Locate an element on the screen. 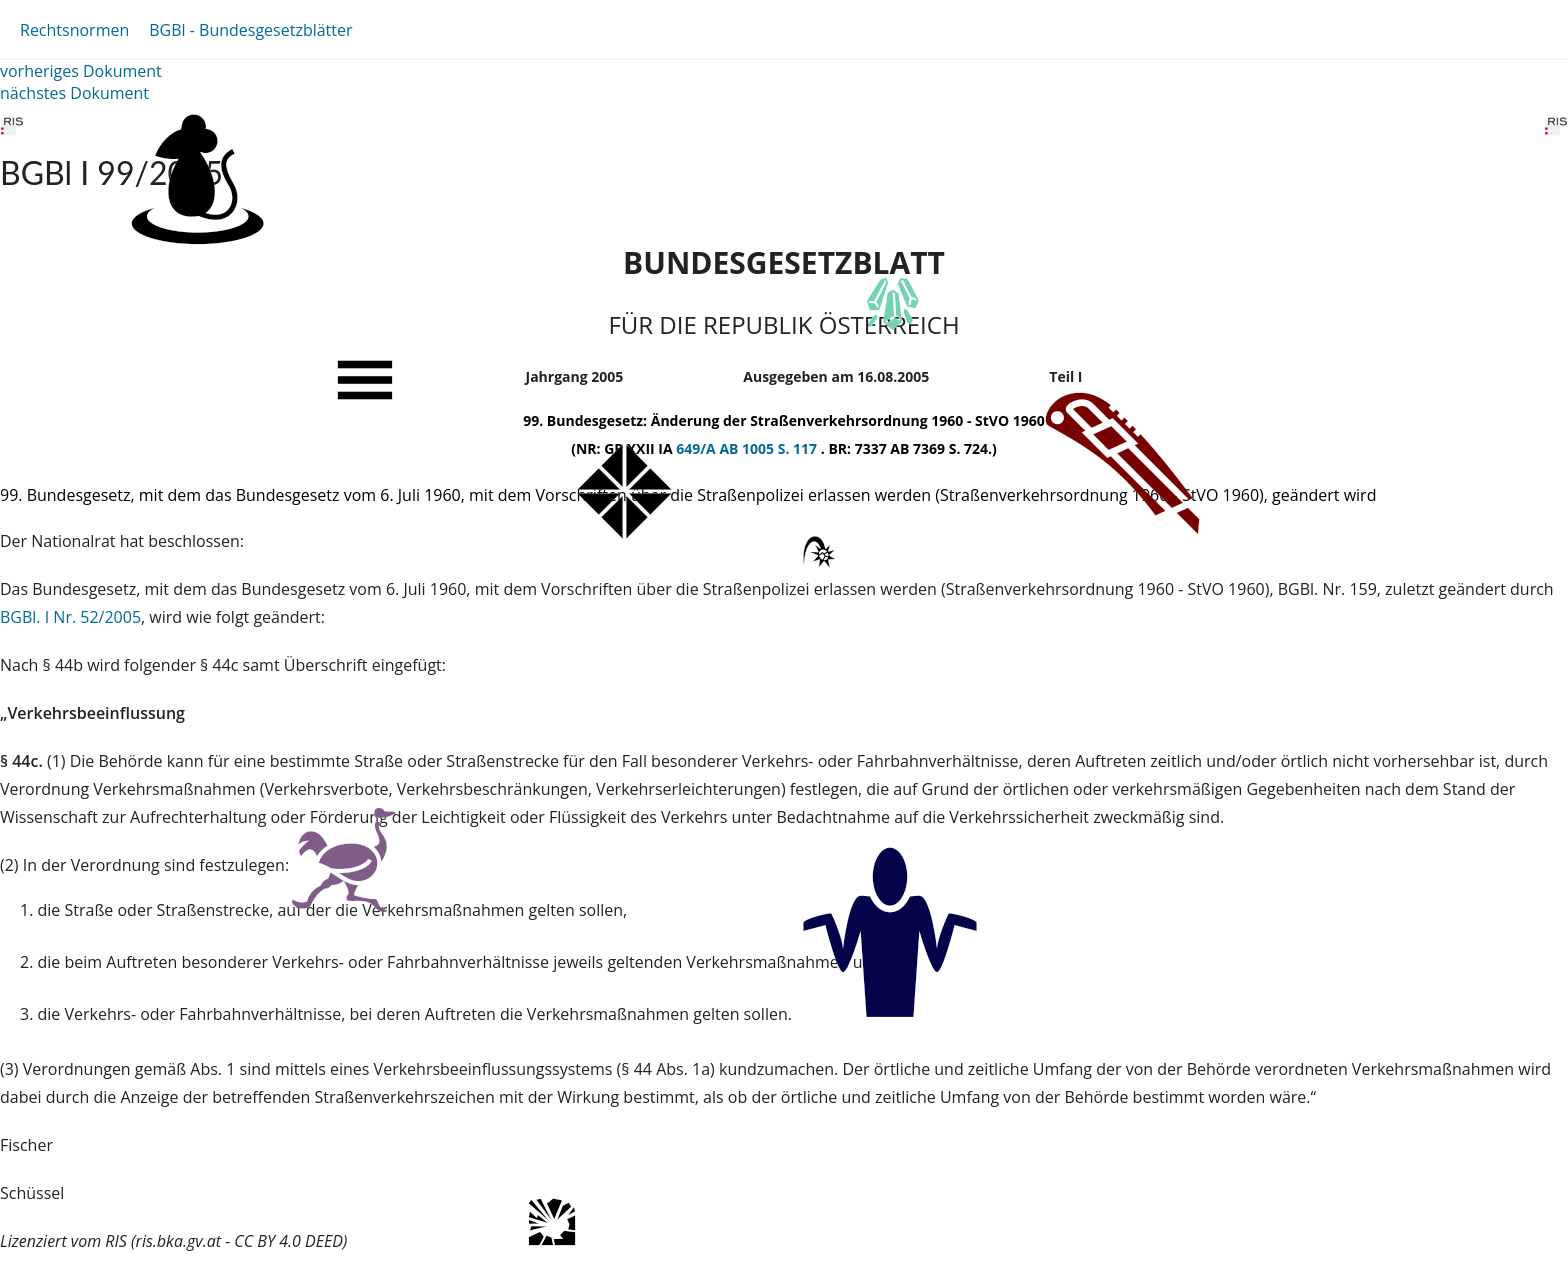 Image resolution: width=1568 pixels, height=1275 pixels. select mouse character or pet in game is located at coordinates (198, 179).